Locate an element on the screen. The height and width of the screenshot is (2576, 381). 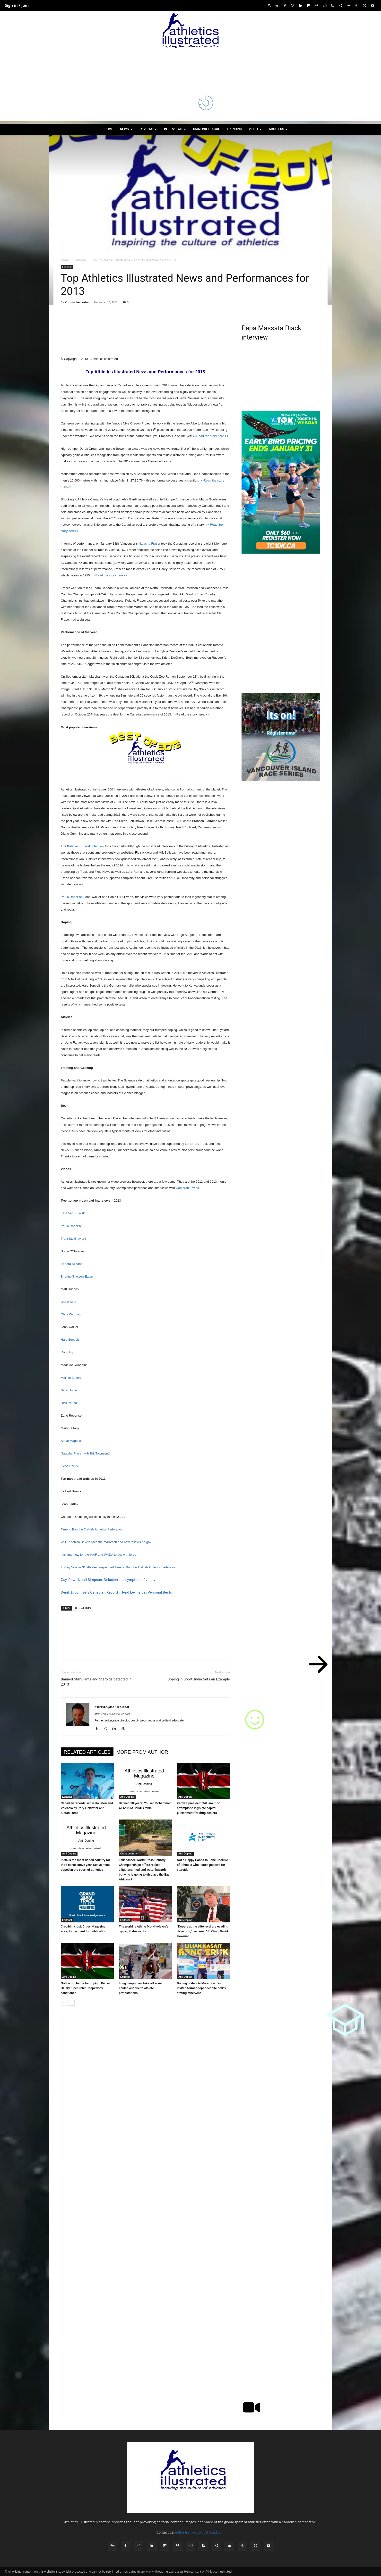
navigate to the next item or screen is located at coordinates (318, 1664).